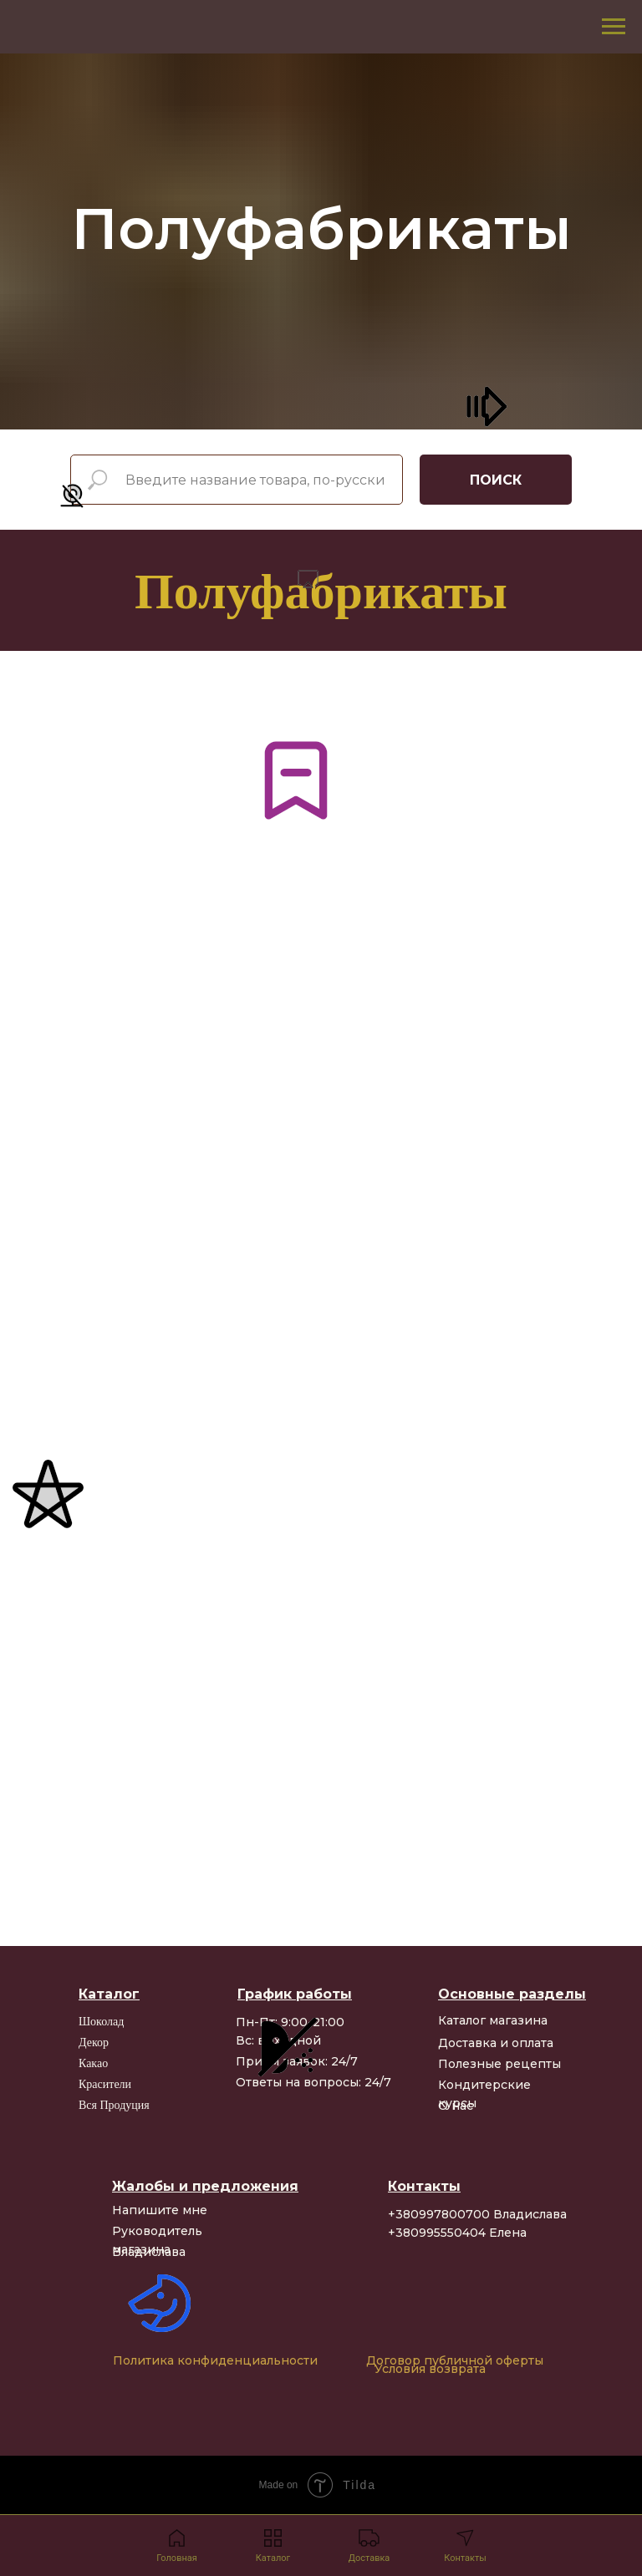 Image resolution: width=642 pixels, height=2576 pixels. I want to click on webcam is disabled or turned off, so click(73, 496).